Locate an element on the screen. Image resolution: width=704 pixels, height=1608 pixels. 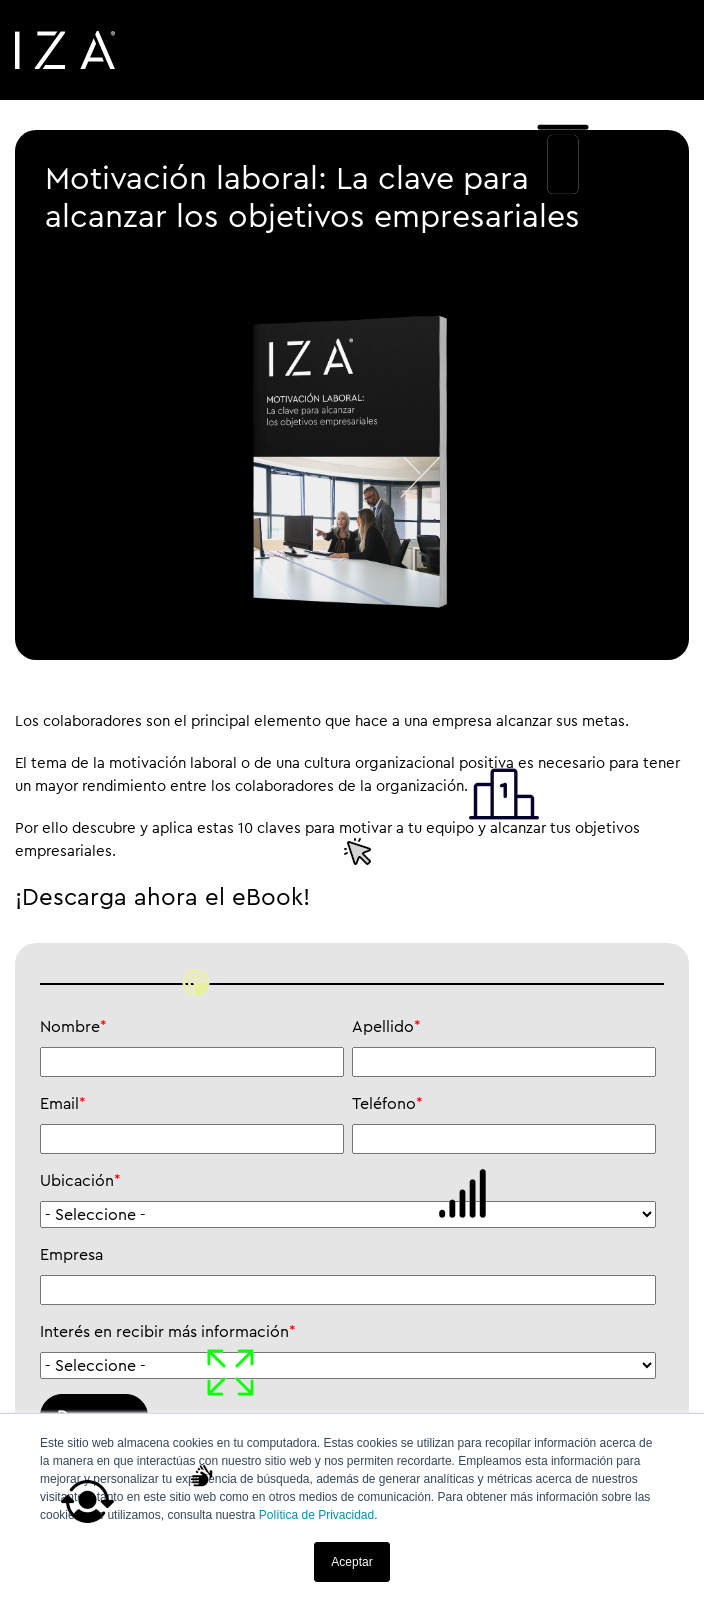
scan for nearby devices or networks is located at coordinates (196, 983).